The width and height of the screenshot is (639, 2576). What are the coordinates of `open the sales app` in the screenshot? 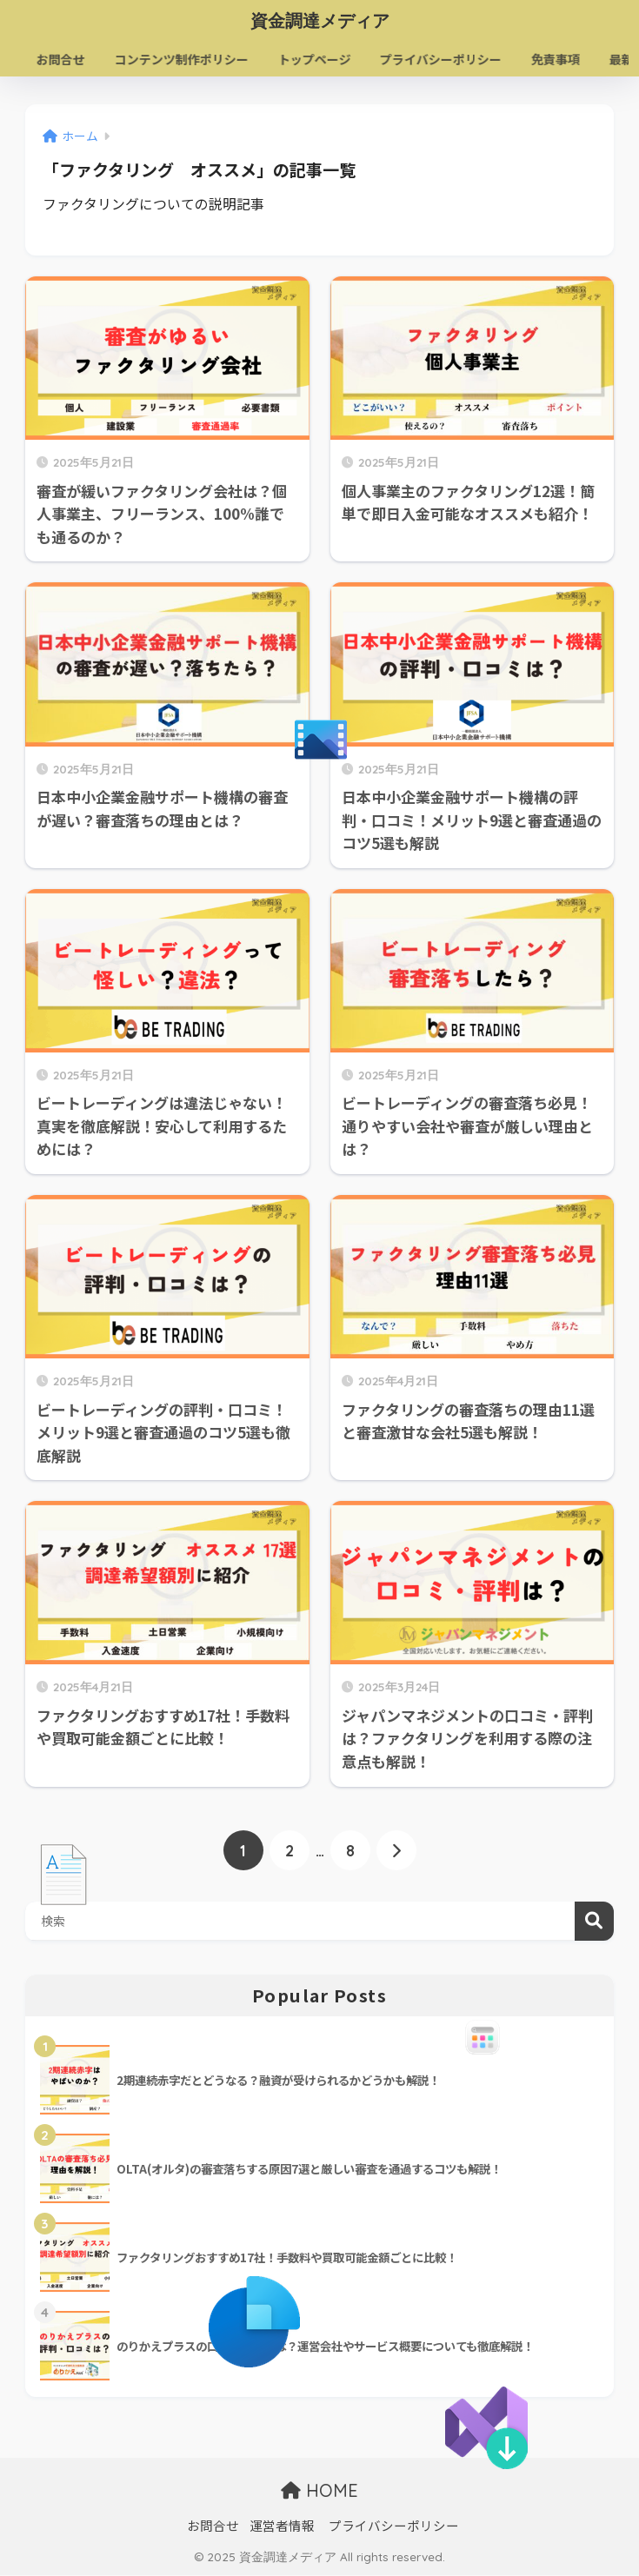 It's located at (254, 2321).